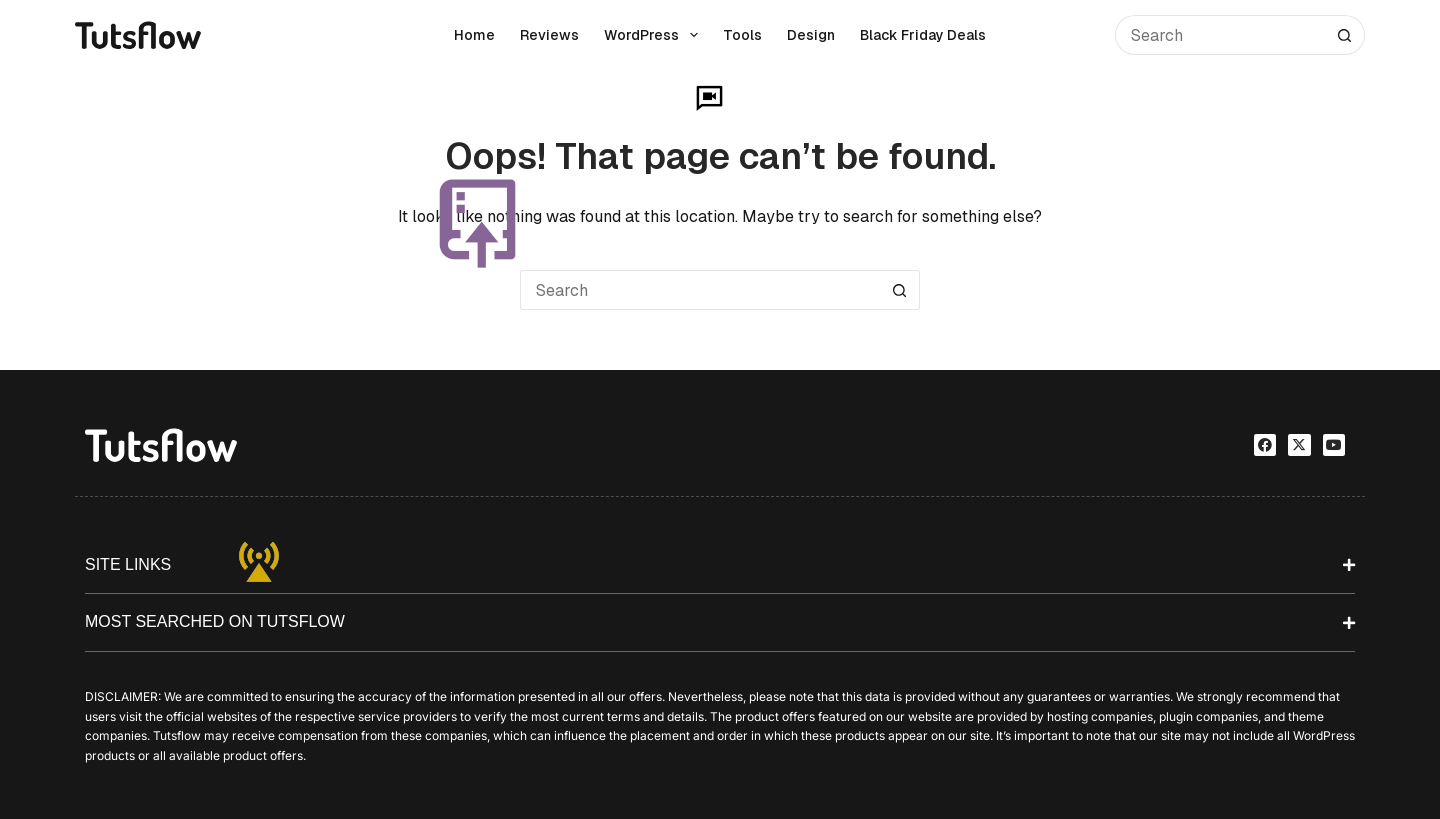 The height and width of the screenshot is (819, 1440). I want to click on view commit history for a repository, so click(477, 221).